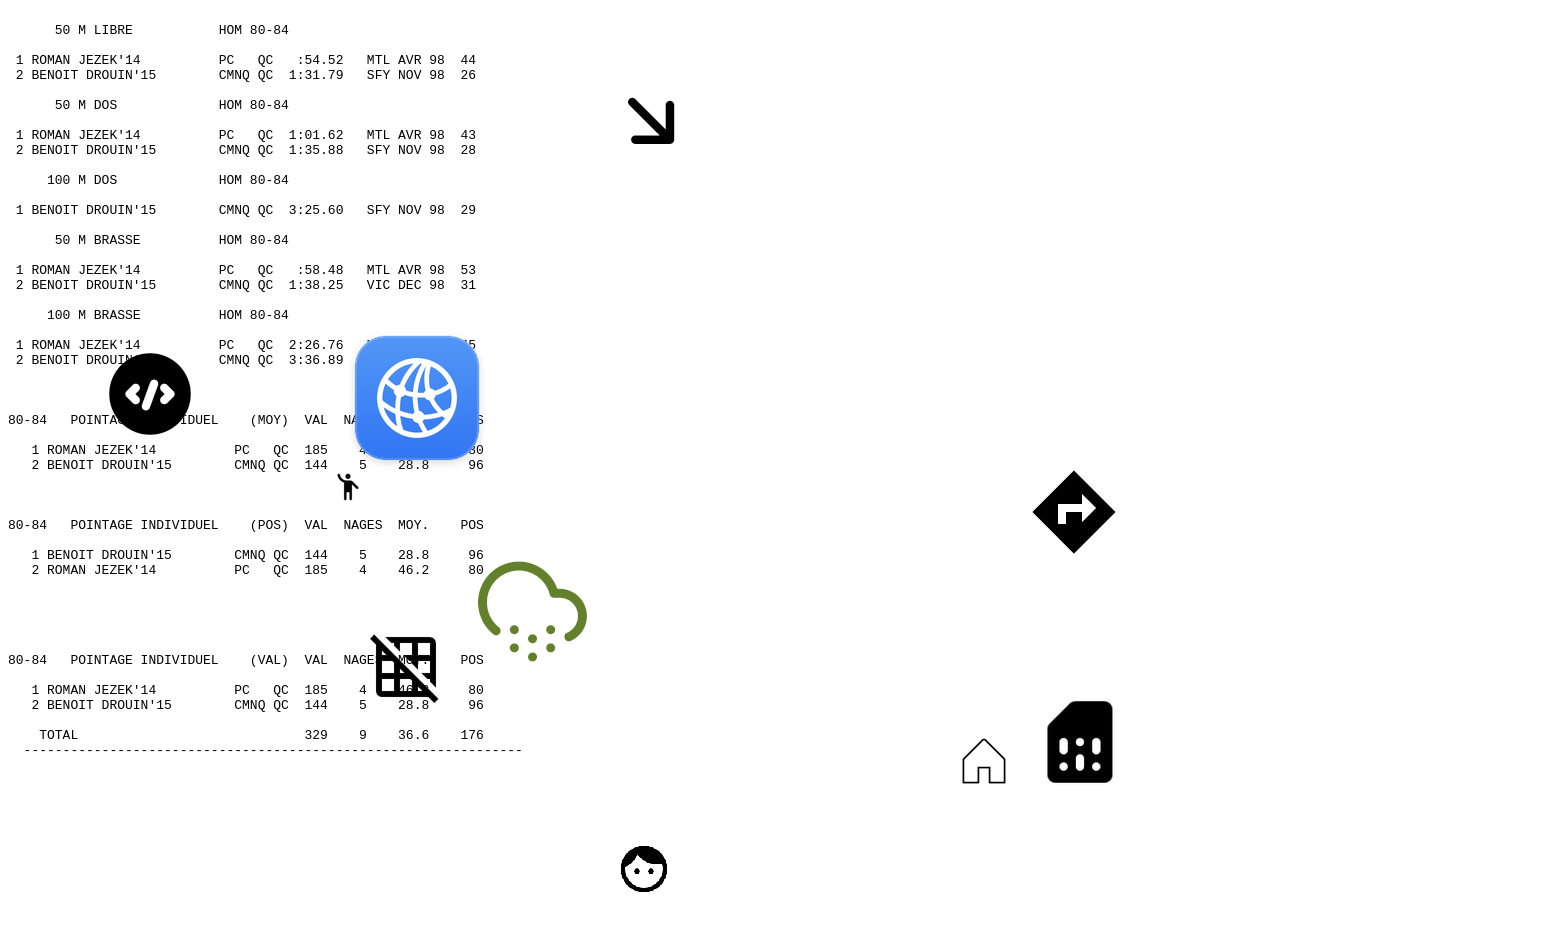  Describe the element at coordinates (348, 487) in the screenshot. I see `access social or people-related features` at that location.